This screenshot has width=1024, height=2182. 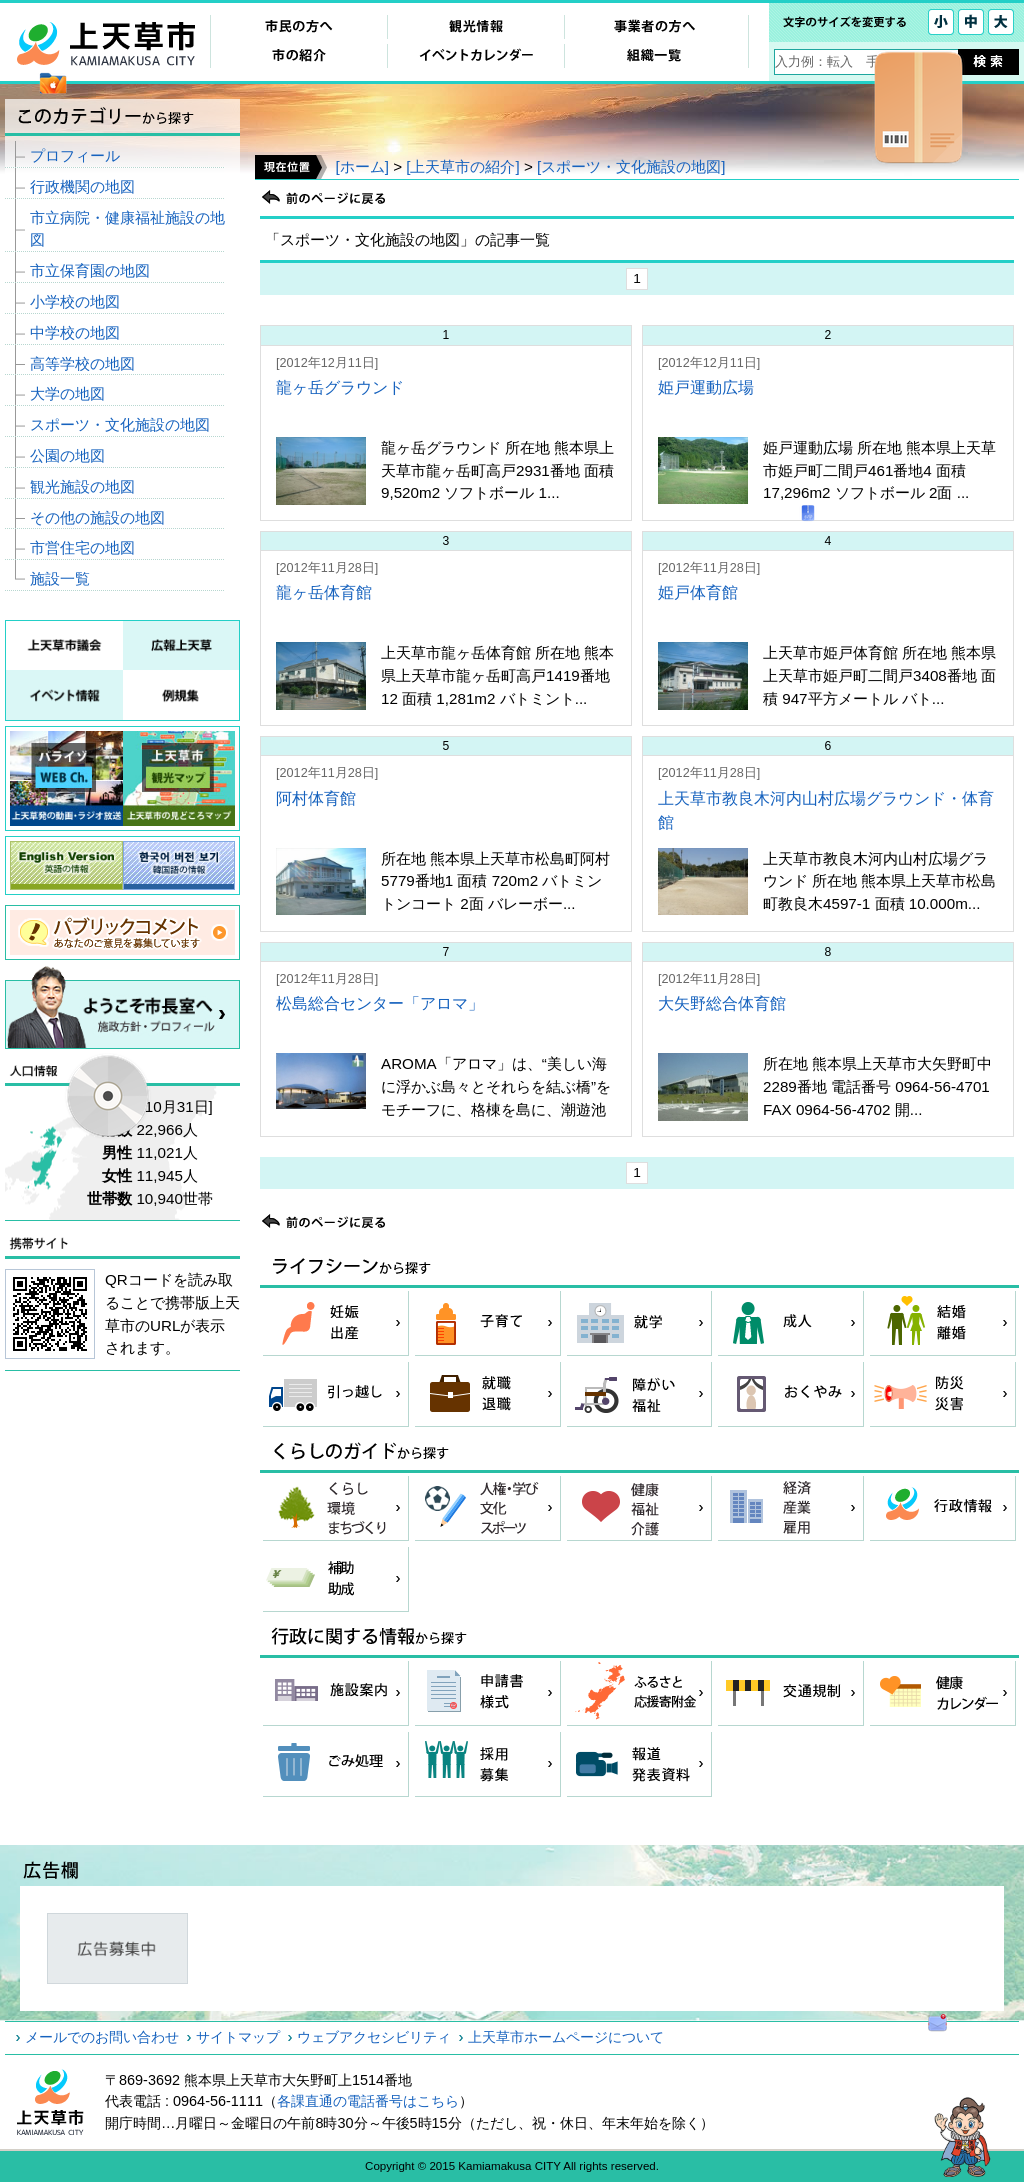 What do you see at coordinates (937, 2023) in the screenshot?
I see `send an email or message` at bounding box center [937, 2023].